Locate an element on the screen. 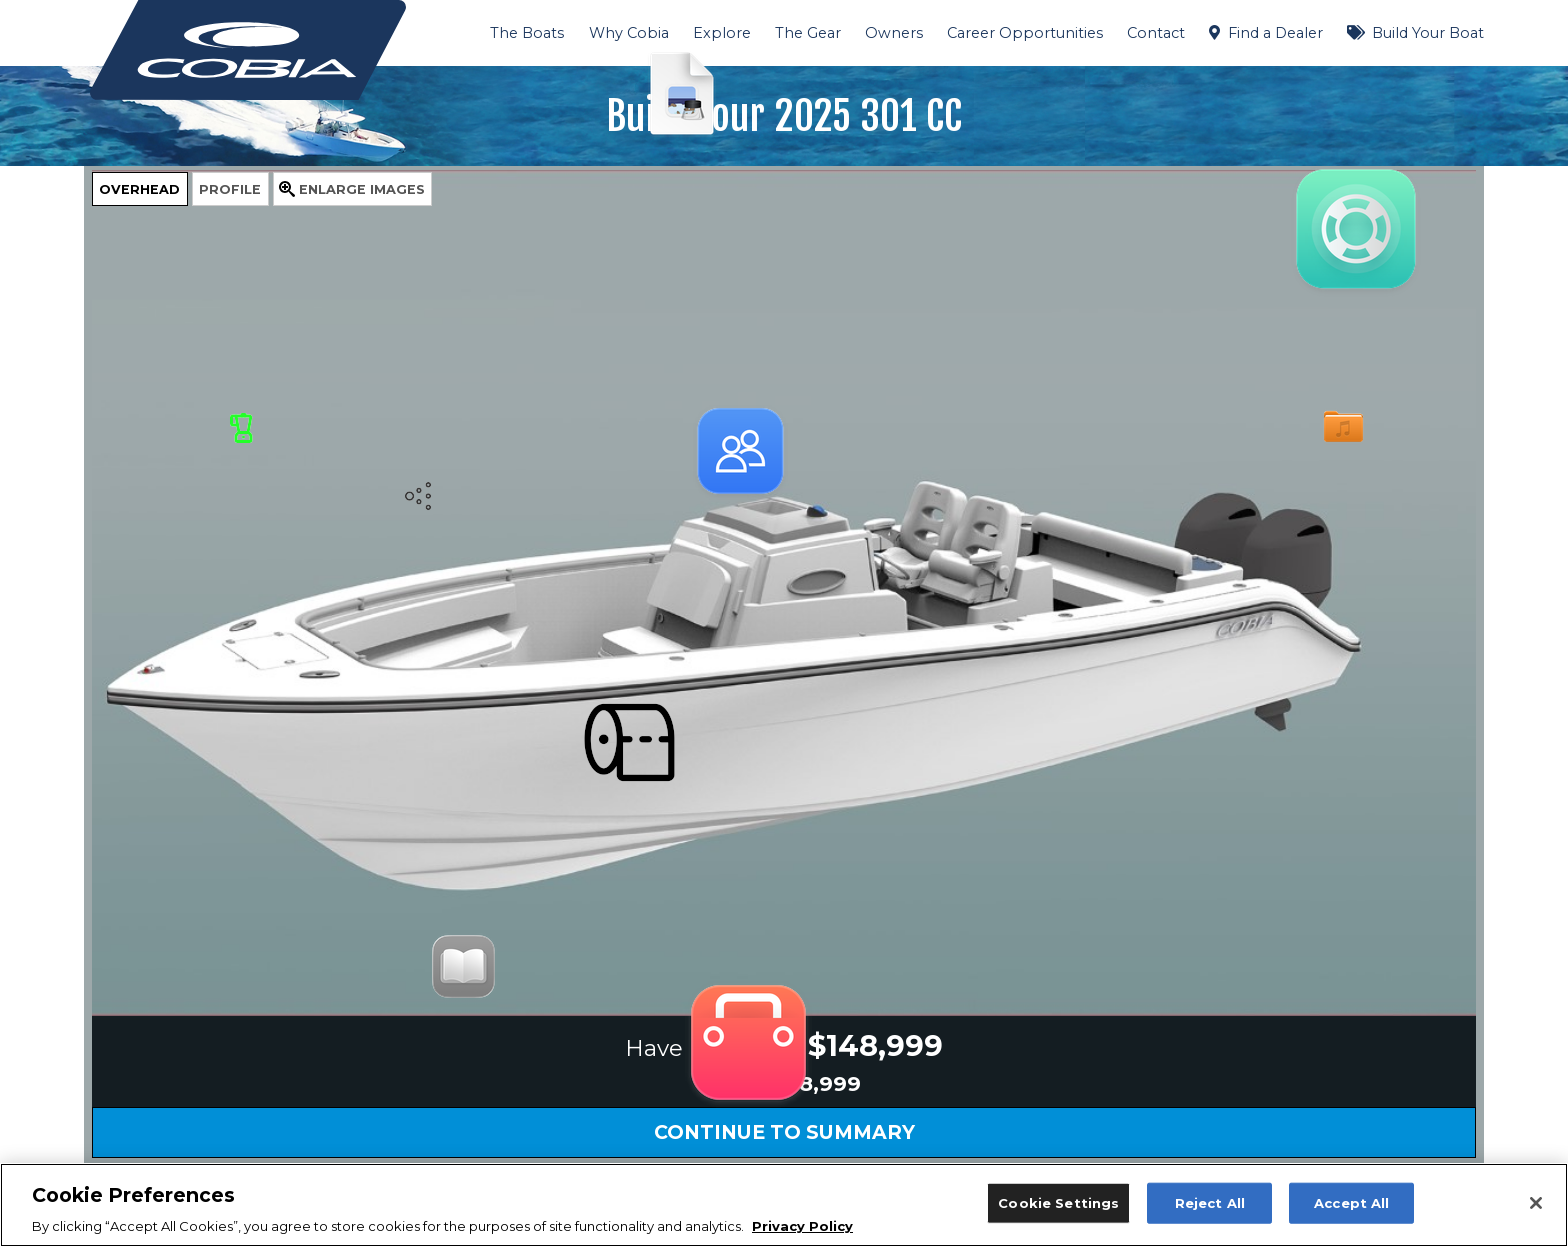 The height and width of the screenshot is (1247, 1568). indicates restroom or bathroom location is located at coordinates (629, 742).